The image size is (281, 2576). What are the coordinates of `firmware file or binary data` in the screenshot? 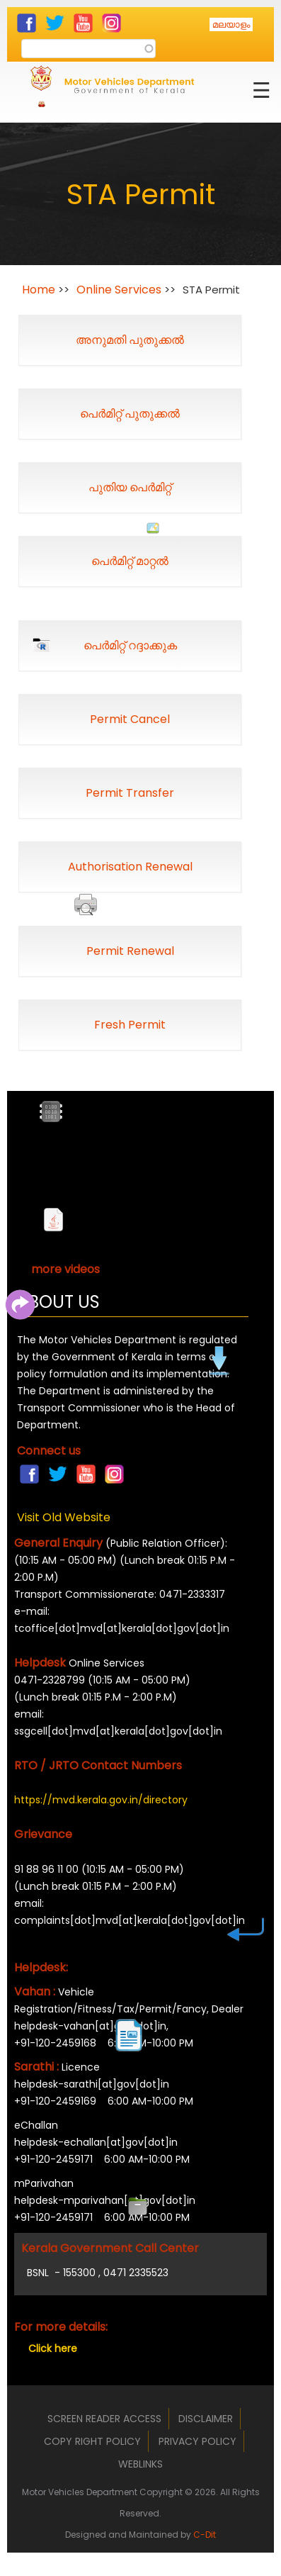 It's located at (51, 1111).